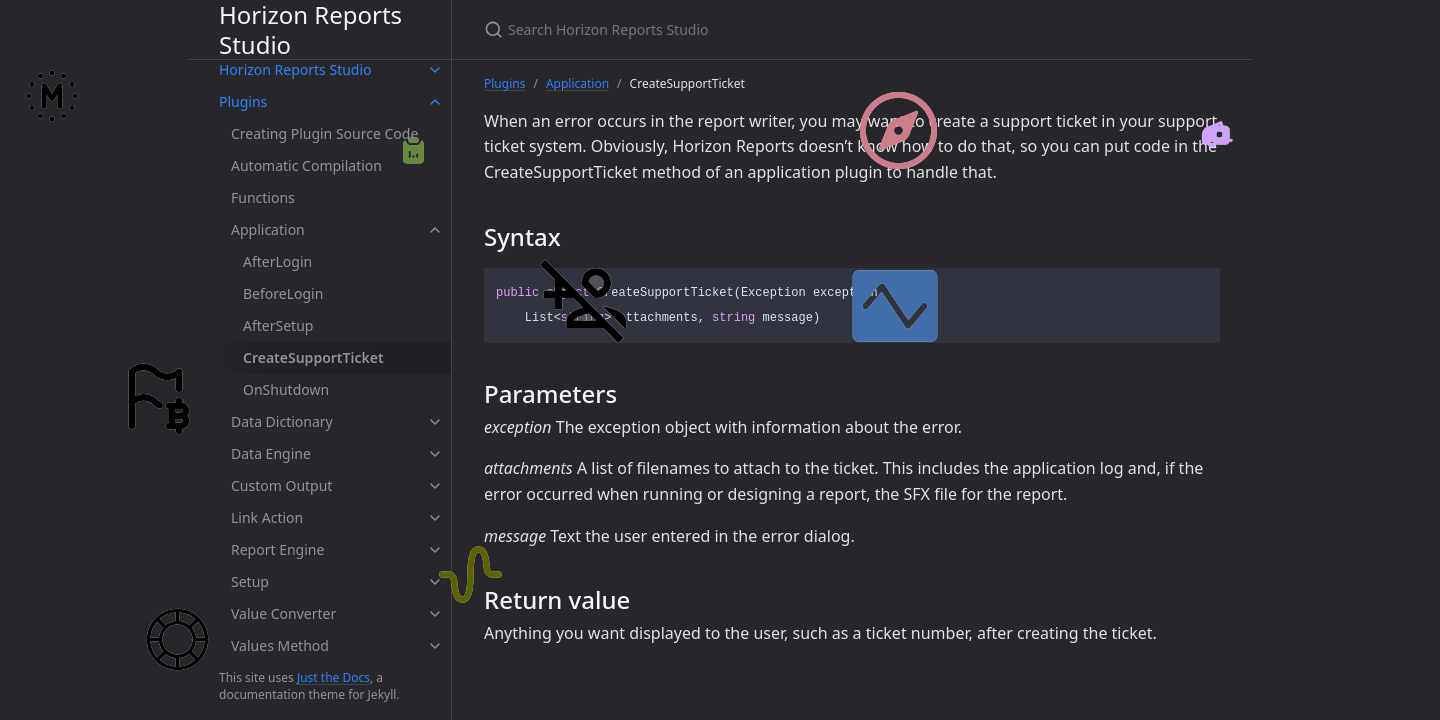 Image resolution: width=1440 pixels, height=720 pixels. What do you see at coordinates (413, 150) in the screenshot?
I see `view clipboard data or statistics` at bounding box center [413, 150].